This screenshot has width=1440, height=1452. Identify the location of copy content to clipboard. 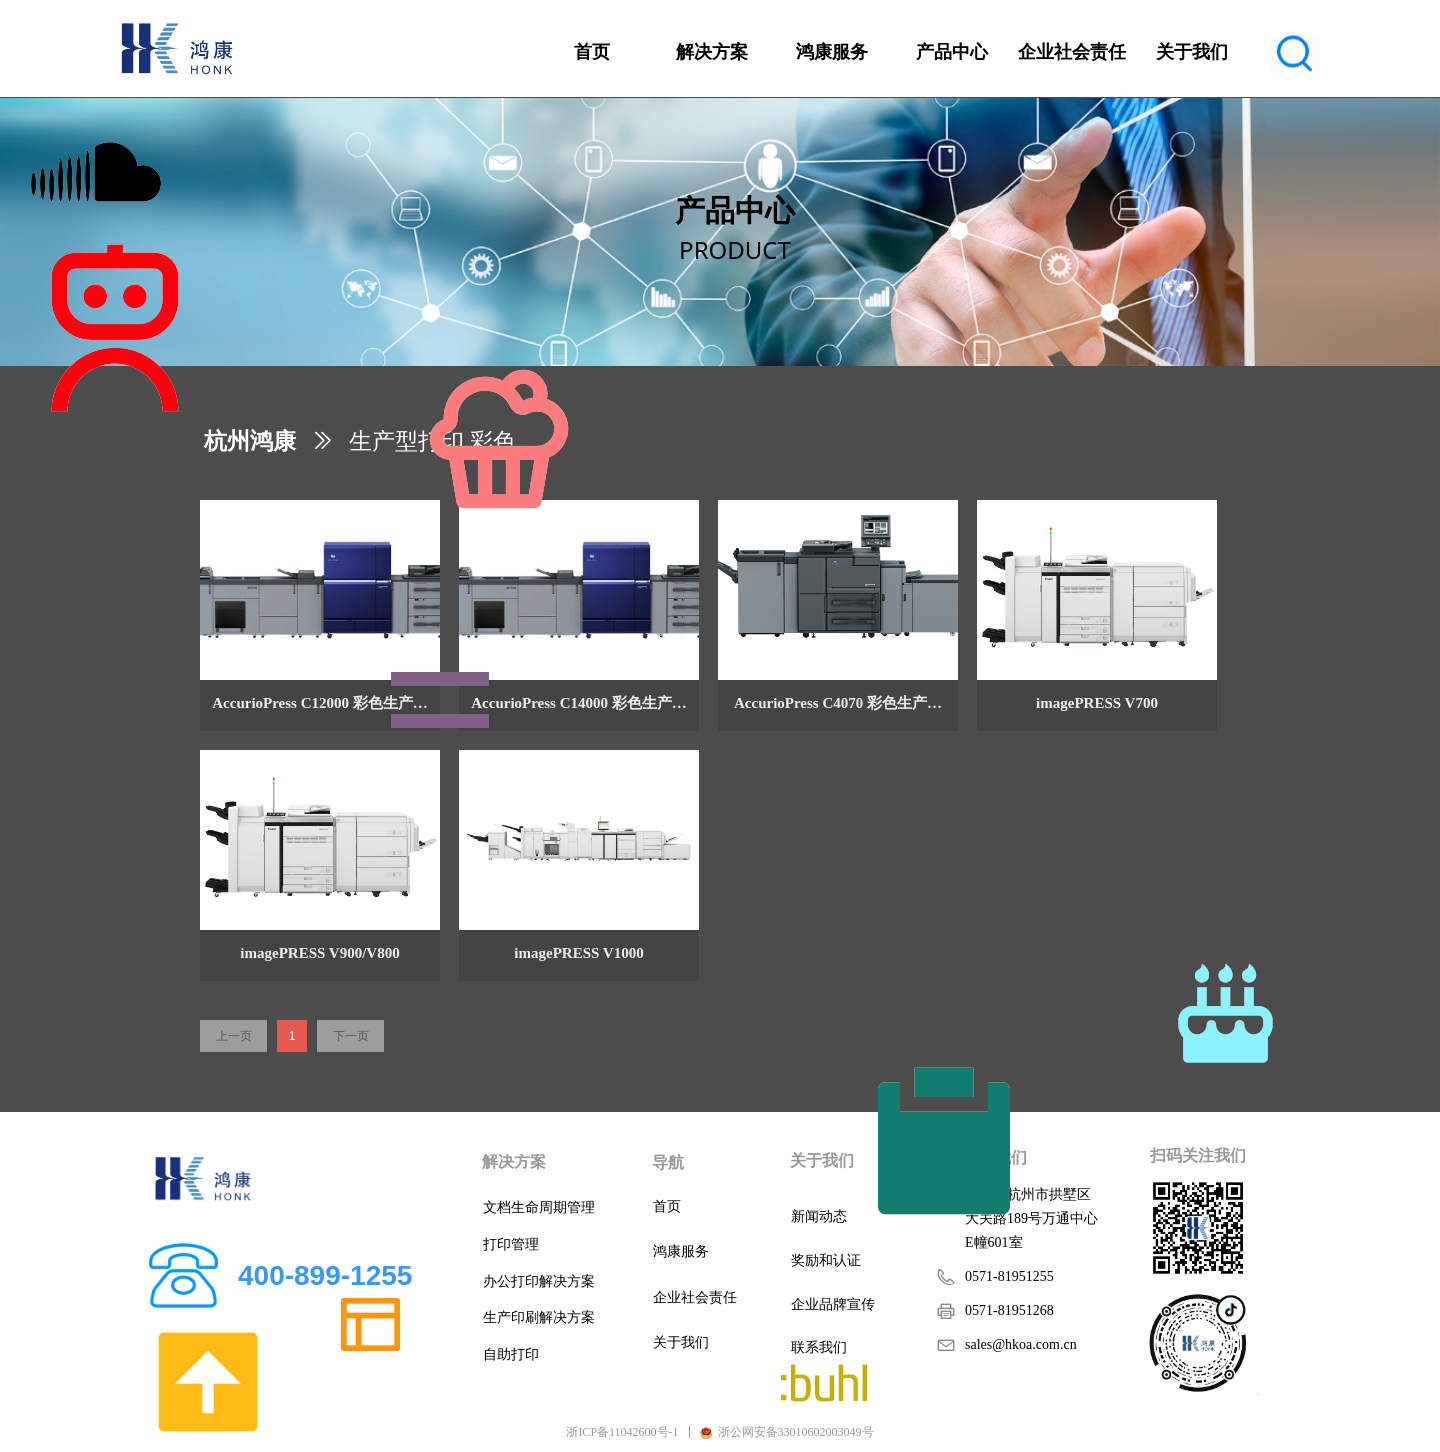
(944, 1141).